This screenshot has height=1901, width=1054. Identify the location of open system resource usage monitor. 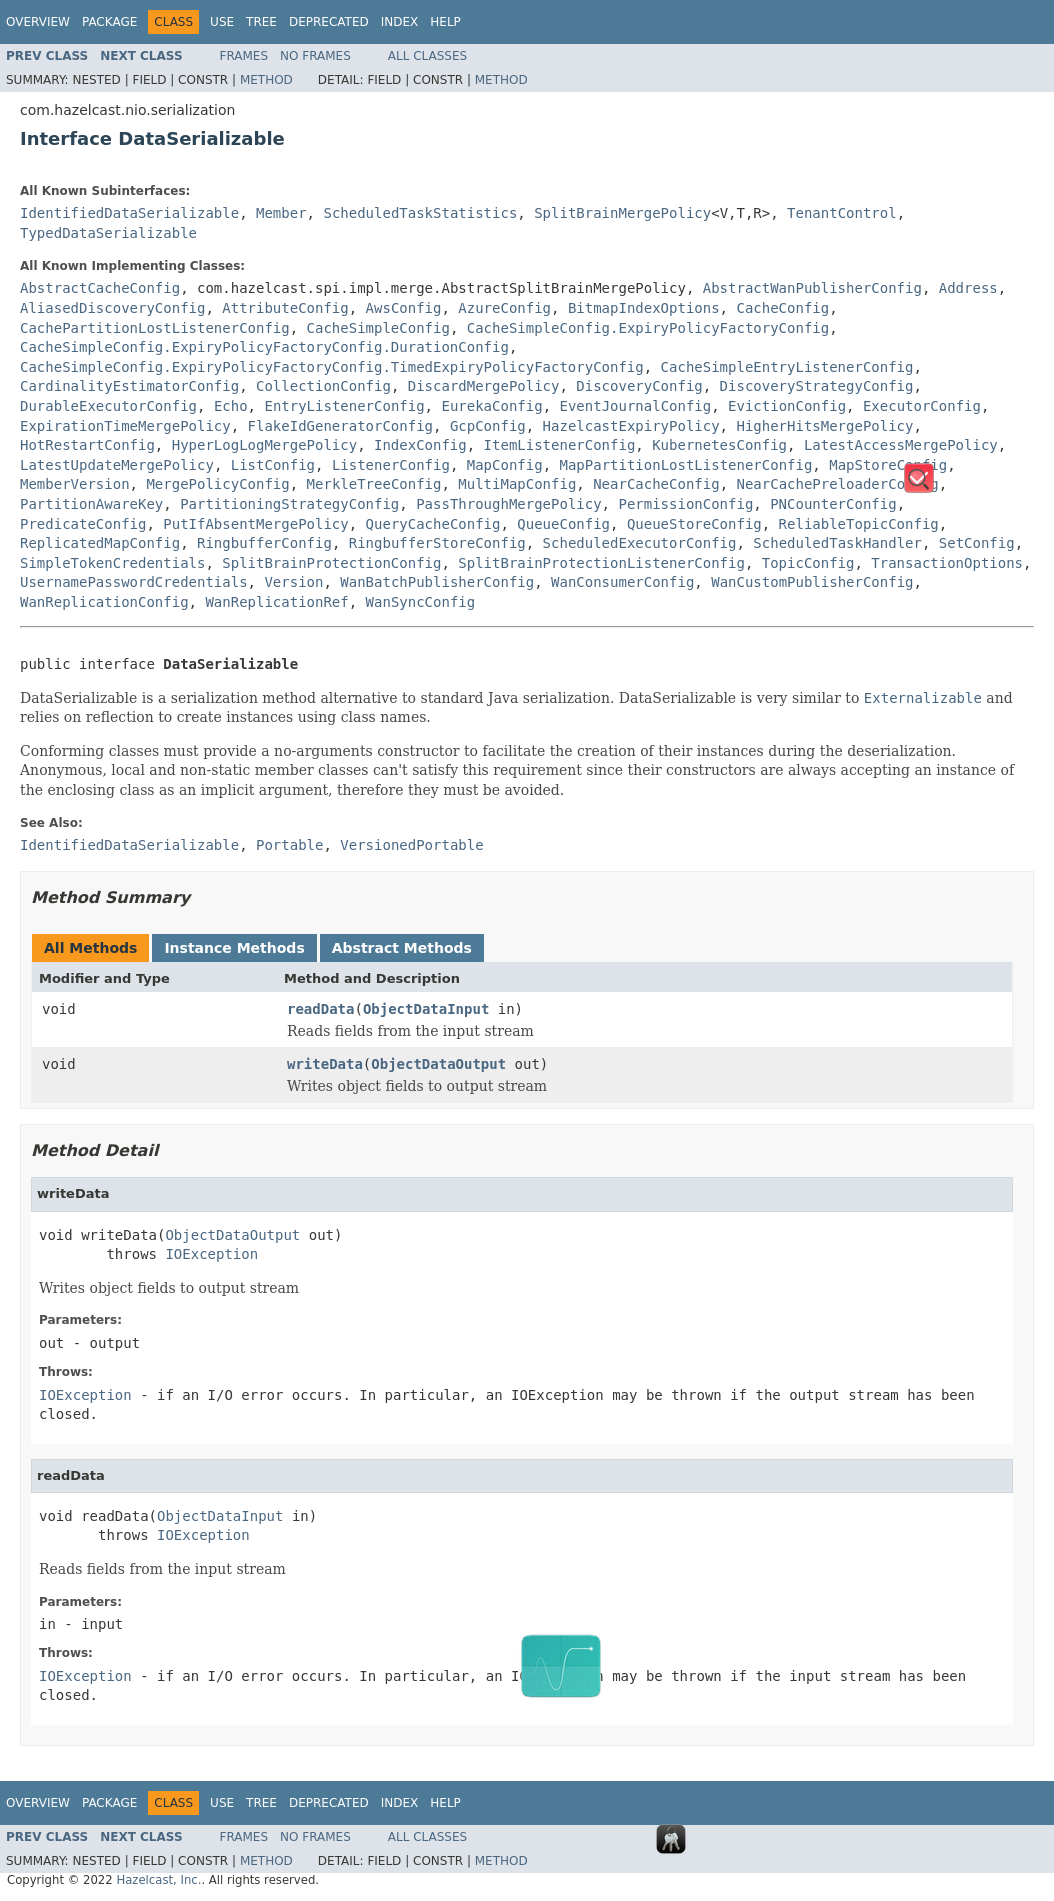
(561, 1666).